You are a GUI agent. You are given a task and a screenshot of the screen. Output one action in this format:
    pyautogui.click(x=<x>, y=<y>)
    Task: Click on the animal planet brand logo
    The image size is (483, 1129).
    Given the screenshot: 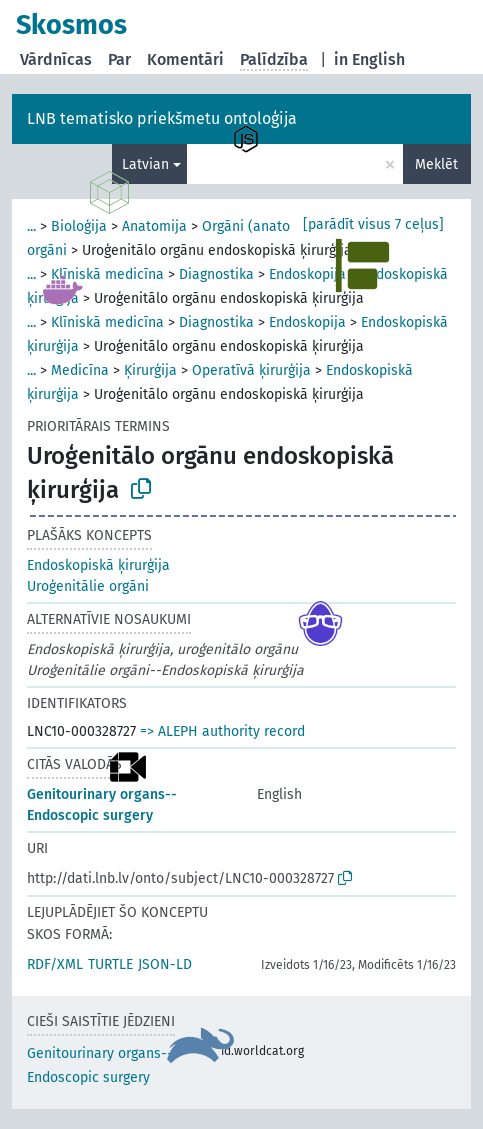 What is the action you would take?
    pyautogui.click(x=200, y=1045)
    